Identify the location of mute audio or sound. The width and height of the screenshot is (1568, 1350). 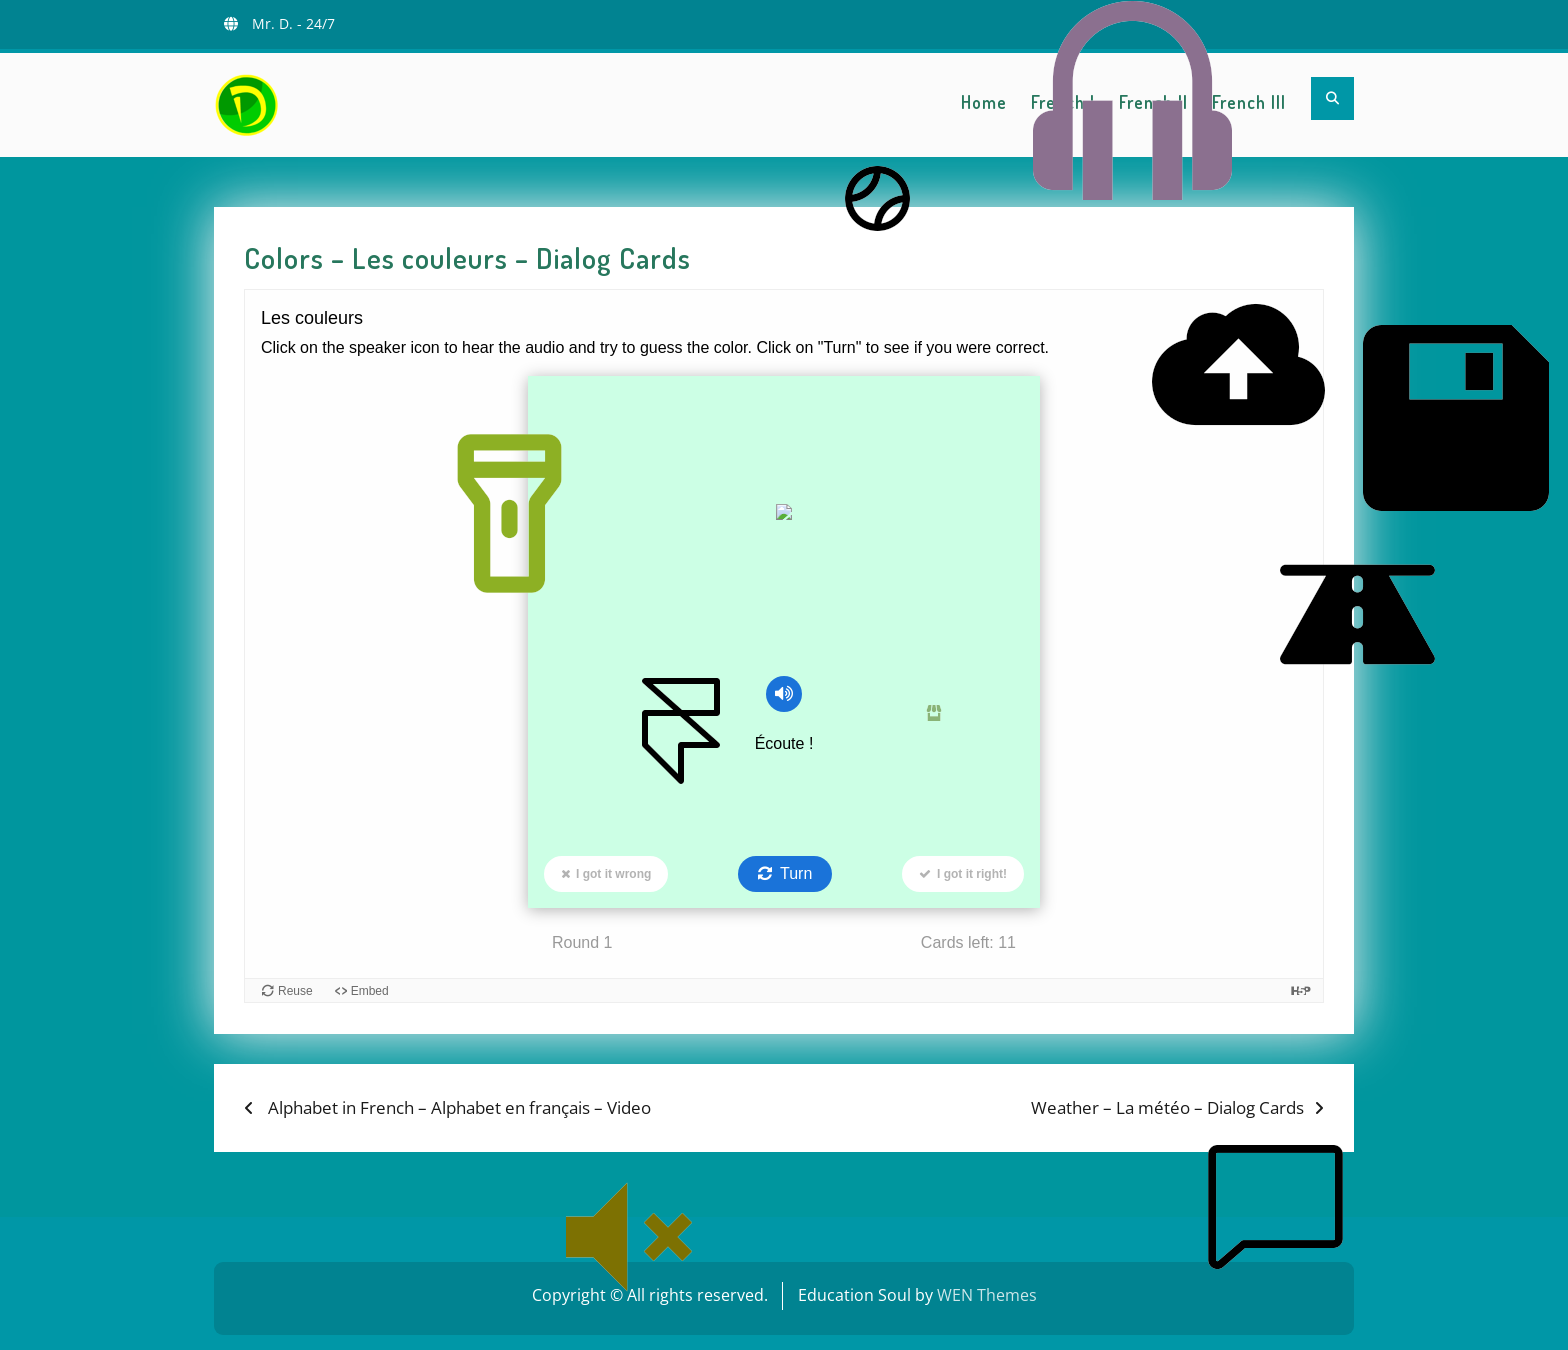
(634, 1237).